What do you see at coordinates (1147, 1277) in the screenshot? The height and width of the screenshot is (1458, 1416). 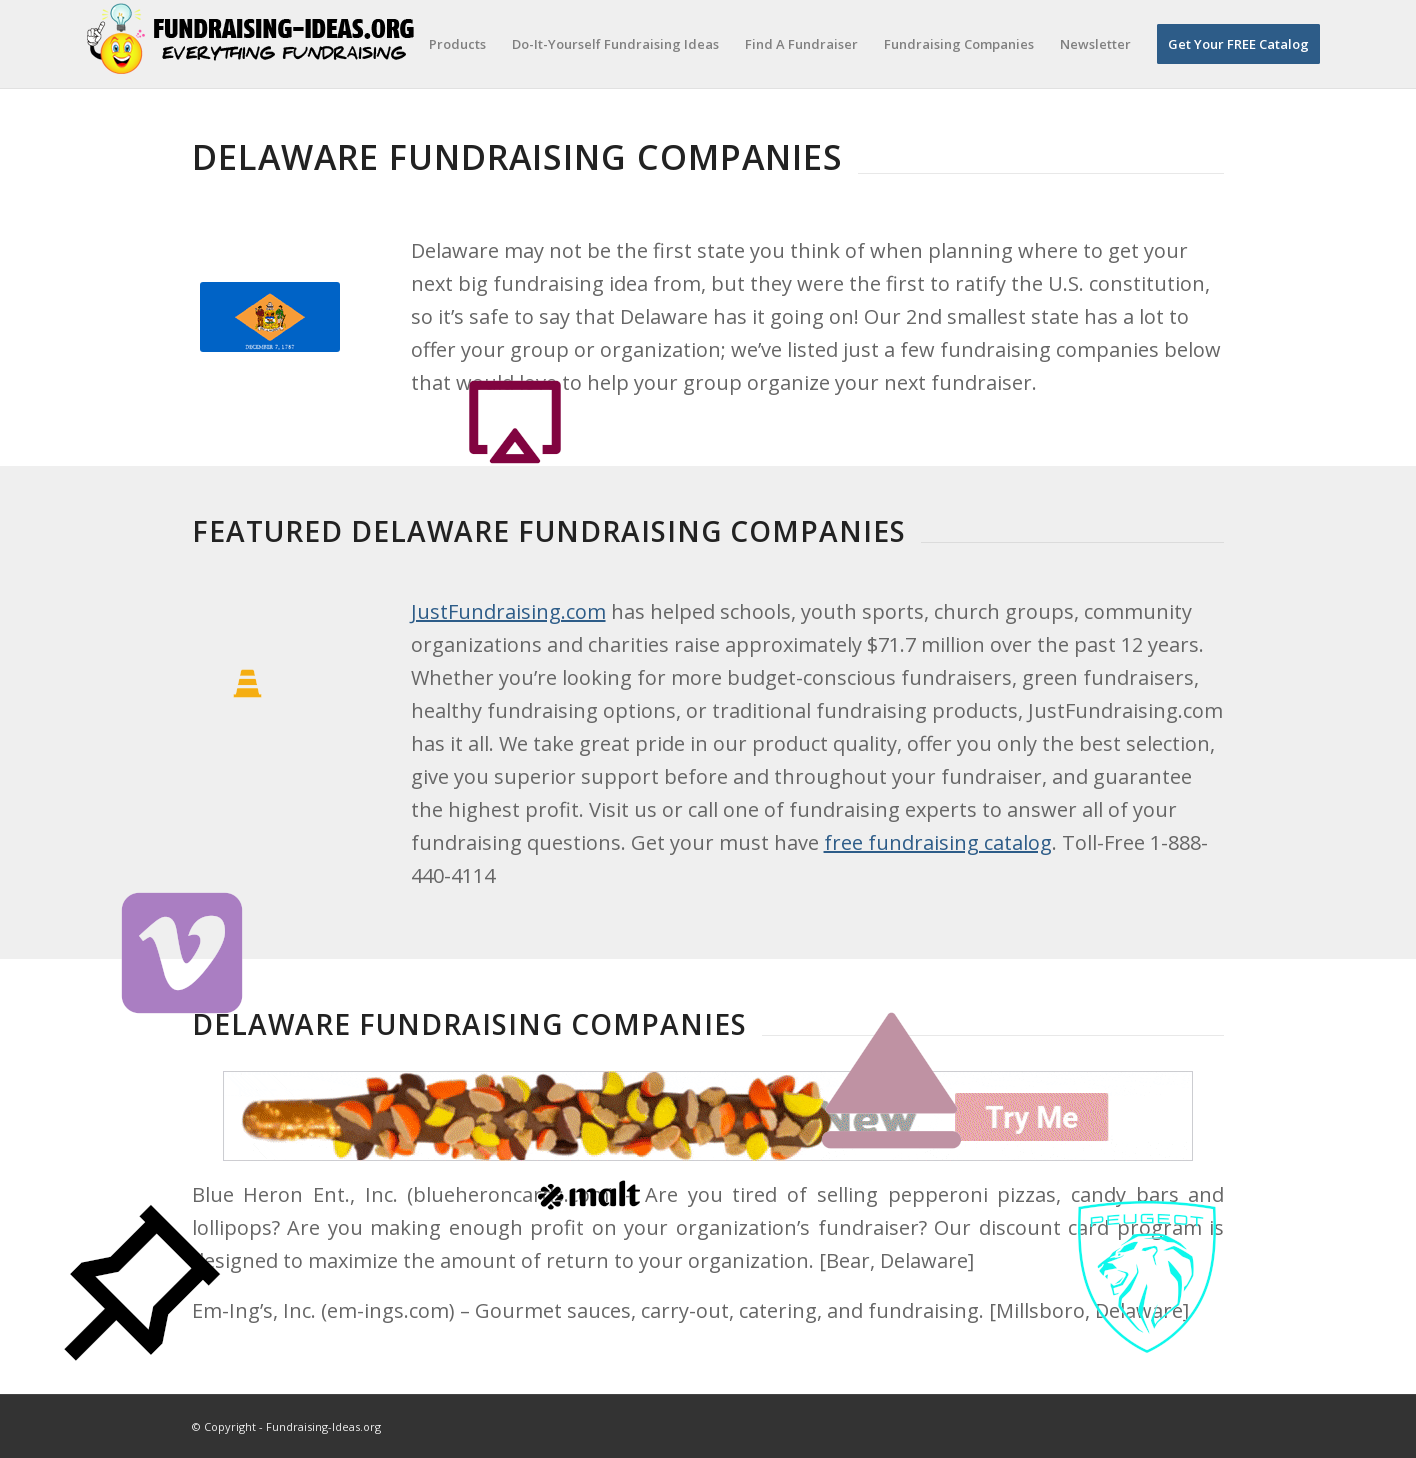 I see `Peugeot brand logo` at bounding box center [1147, 1277].